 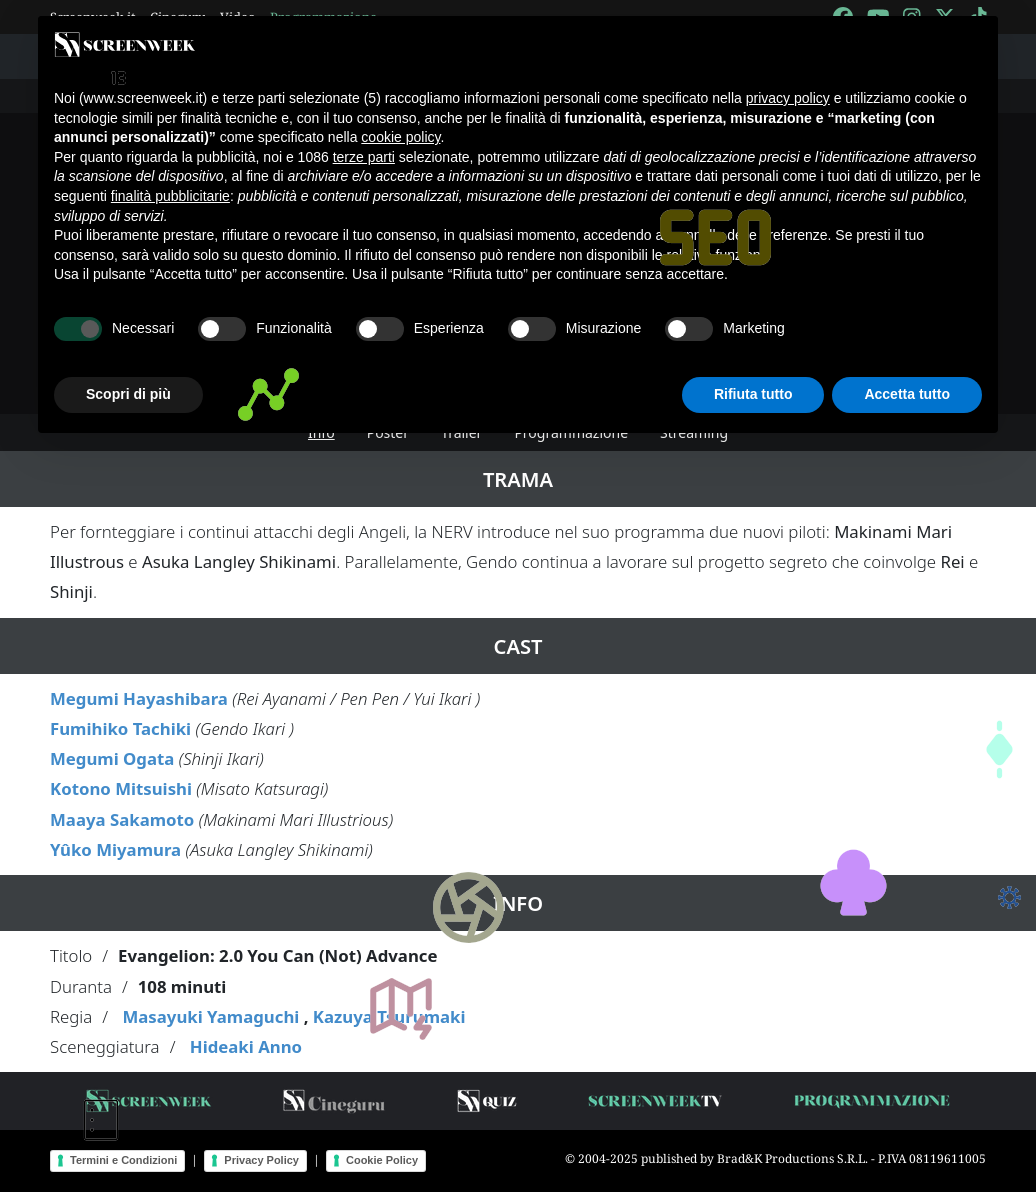 What do you see at coordinates (468, 907) in the screenshot?
I see `adjust camera aperture settings` at bounding box center [468, 907].